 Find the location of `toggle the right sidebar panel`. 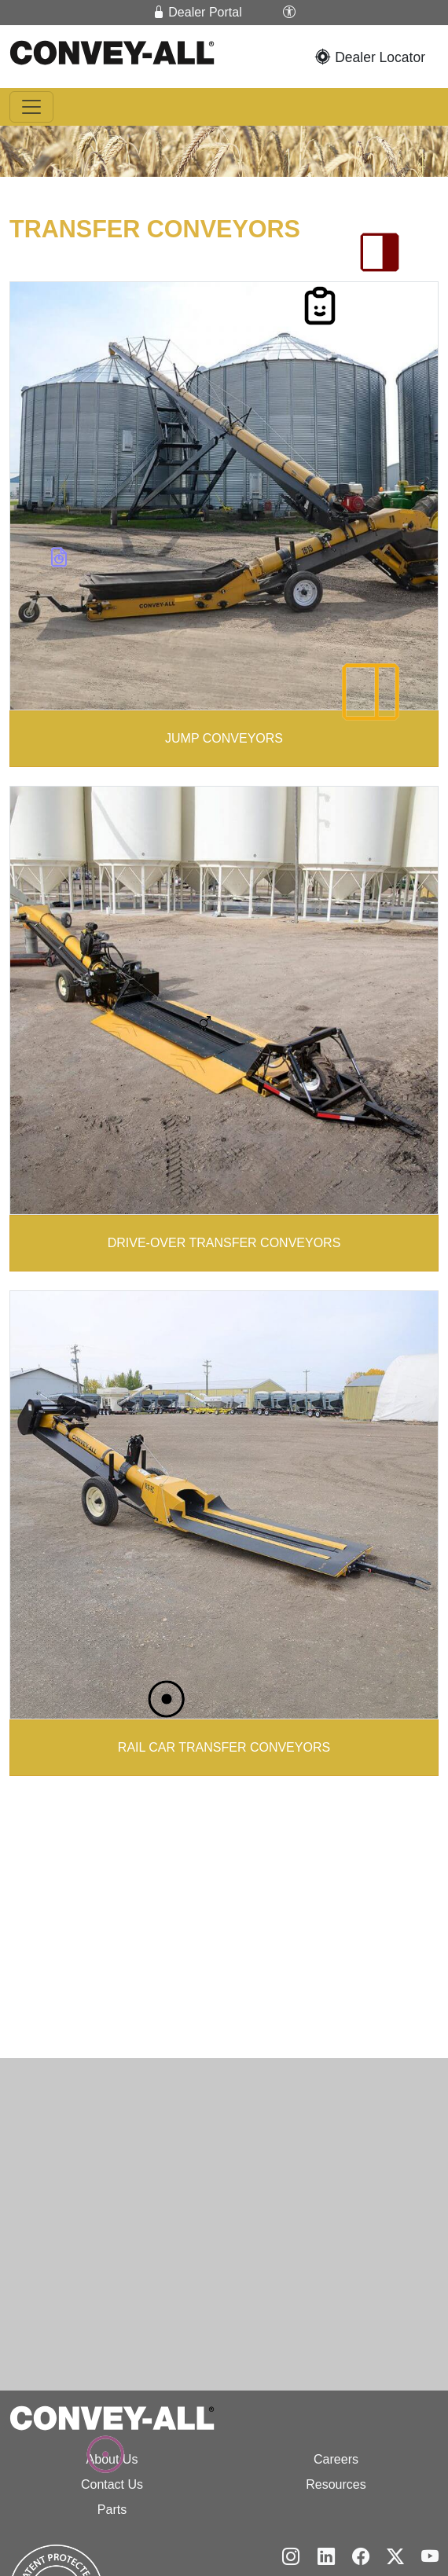

toggle the right sidebar panel is located at coordinates (380, 252).